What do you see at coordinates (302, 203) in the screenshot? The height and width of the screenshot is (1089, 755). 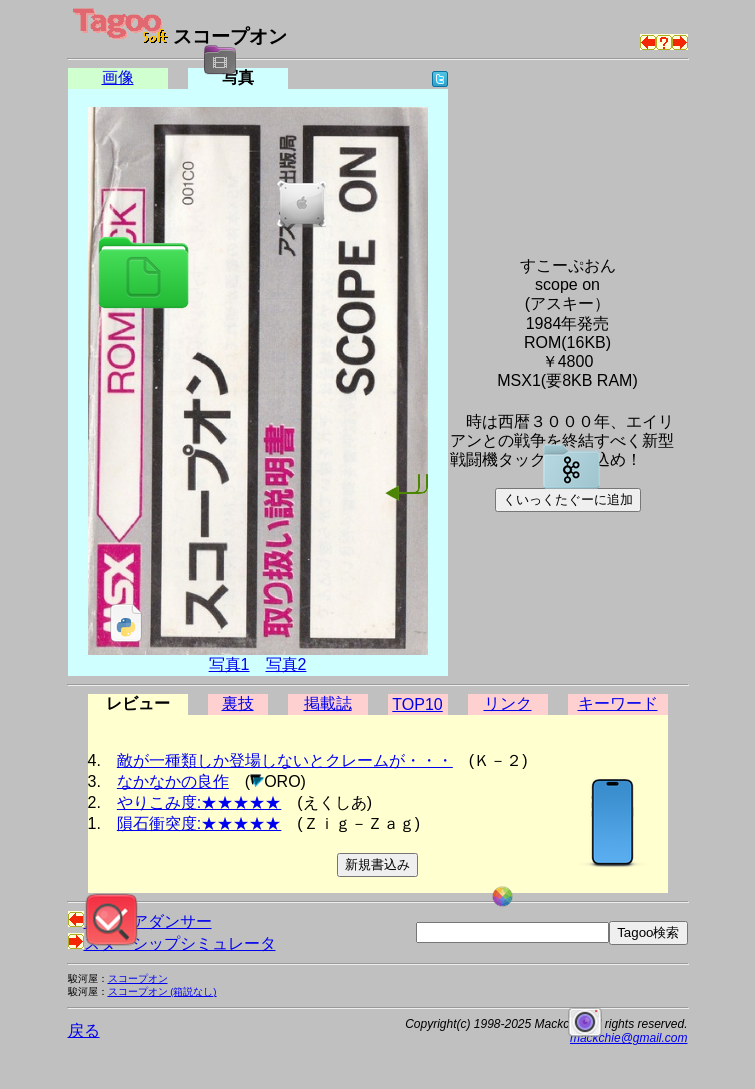 I see `indicates a power mac g4 quicksilver device` at bounding box center [302, 203].